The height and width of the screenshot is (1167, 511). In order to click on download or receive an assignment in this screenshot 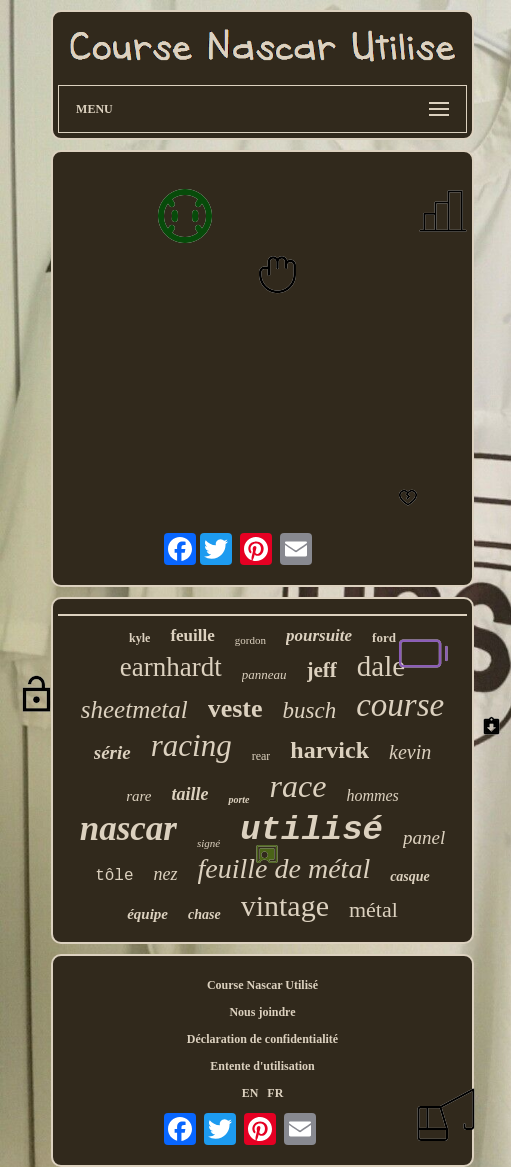, I will do `click(491, 726)`.